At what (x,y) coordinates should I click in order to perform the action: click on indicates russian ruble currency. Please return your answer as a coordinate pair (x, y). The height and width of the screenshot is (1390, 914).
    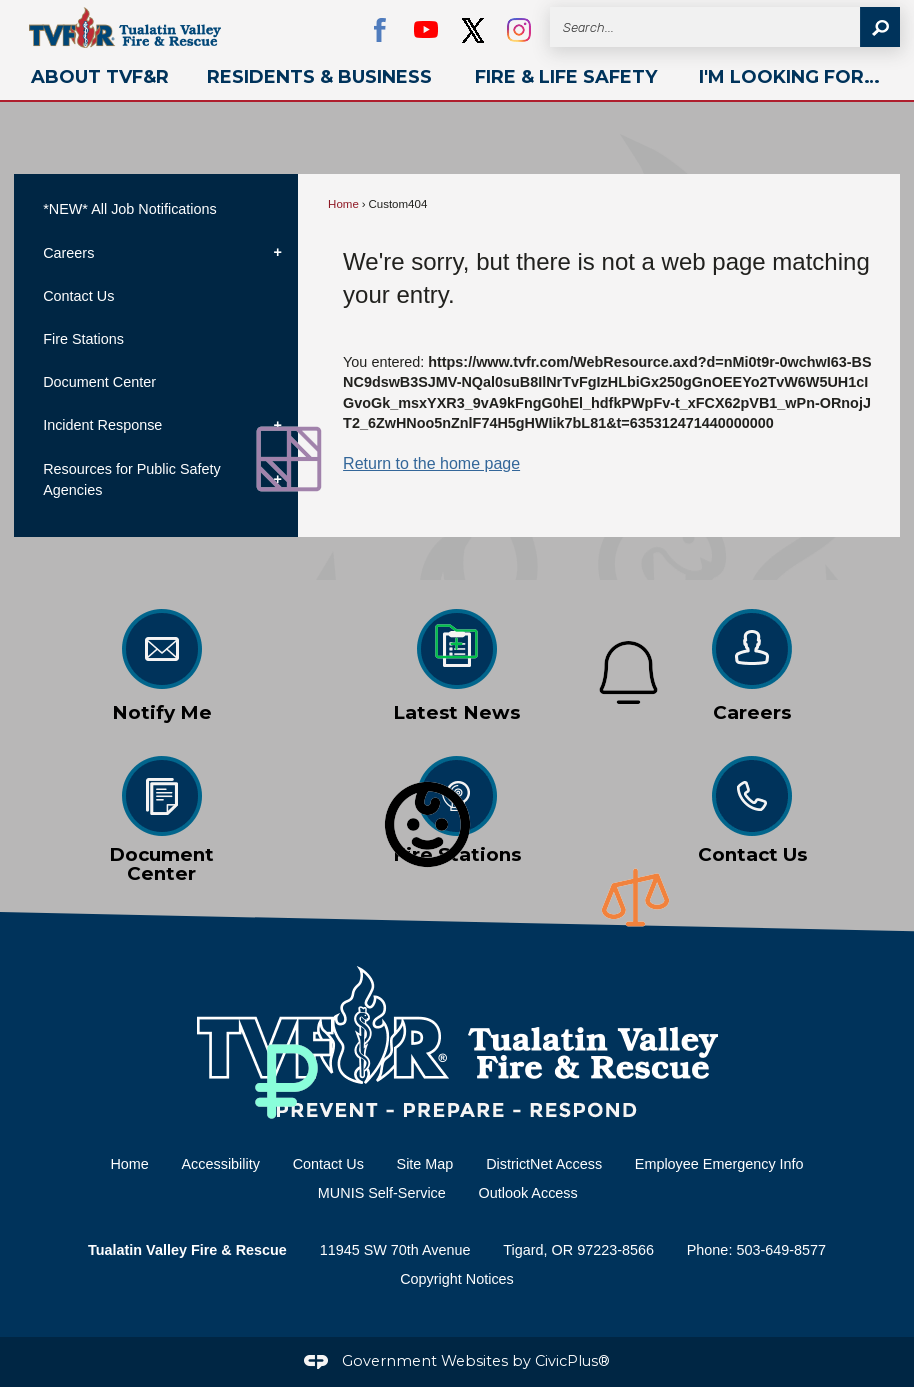
    Looking at the image, I should click on (286, 1081).